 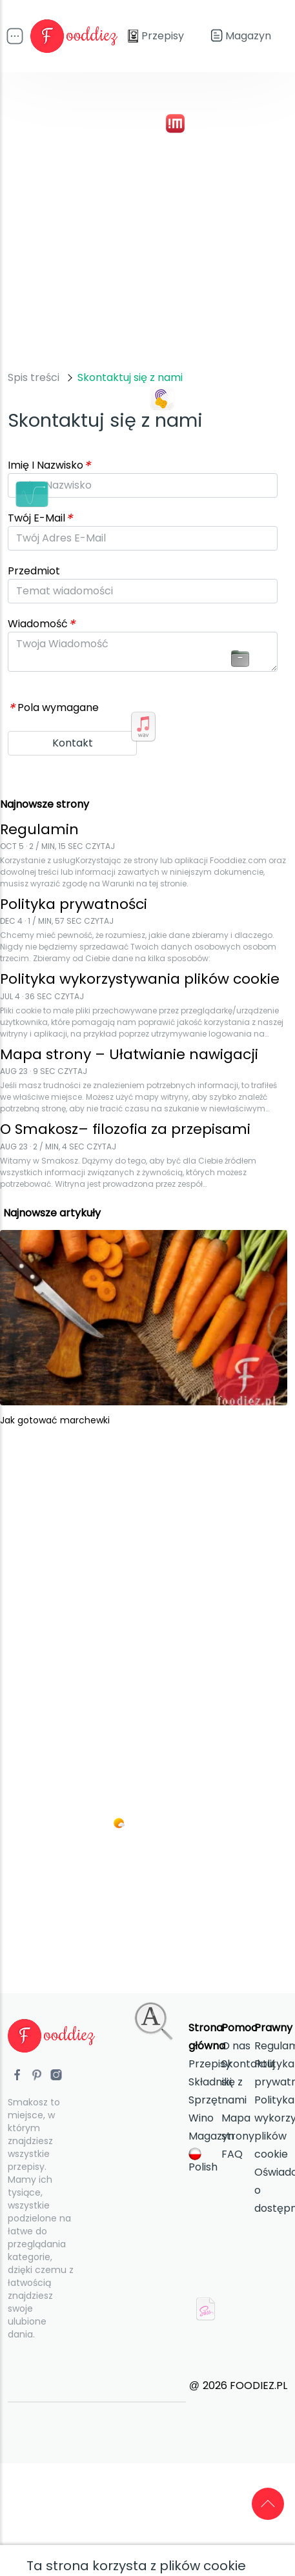 What do you see at coordinates (119, 1823) in the screenshot?
I see `open the weather app` at bounding box center [119, 1823].